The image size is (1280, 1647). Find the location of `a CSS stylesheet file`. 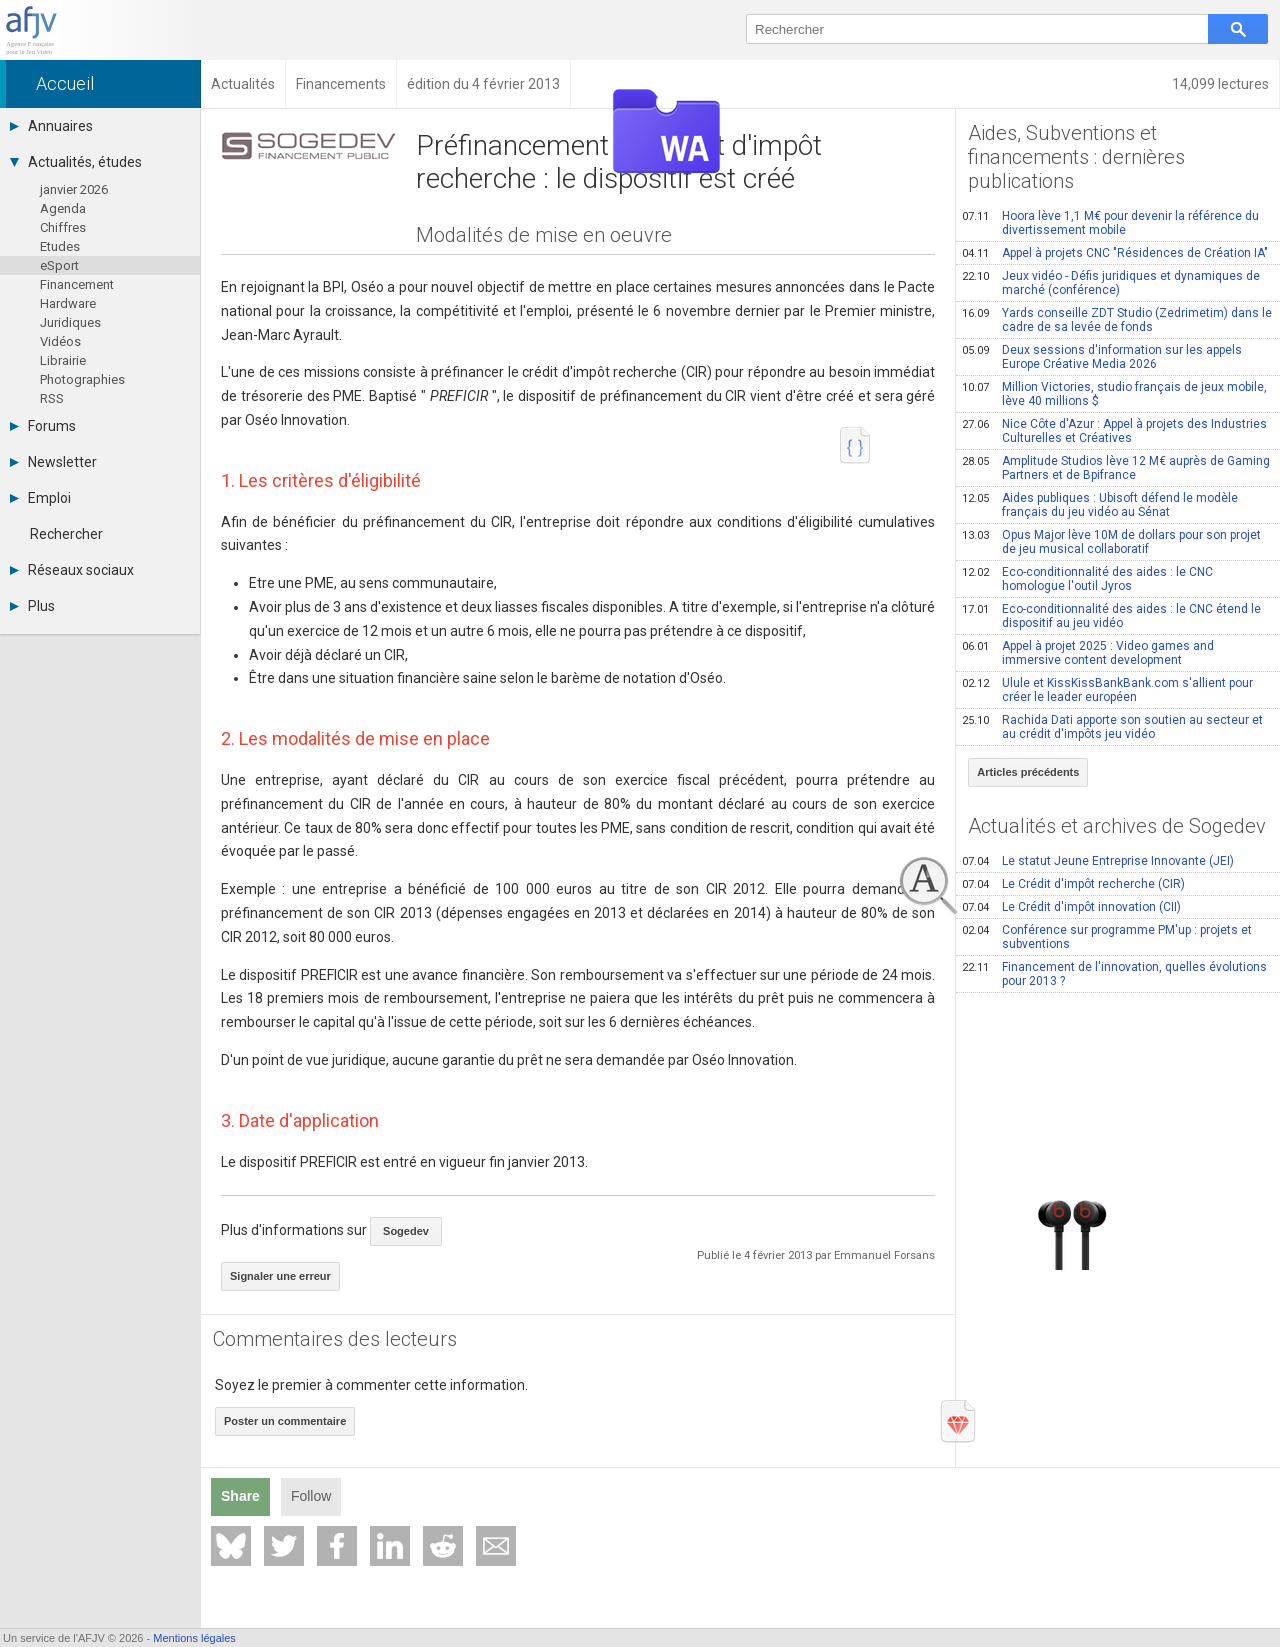

a CSS stylesheet file is located at coordinates (855, 445).